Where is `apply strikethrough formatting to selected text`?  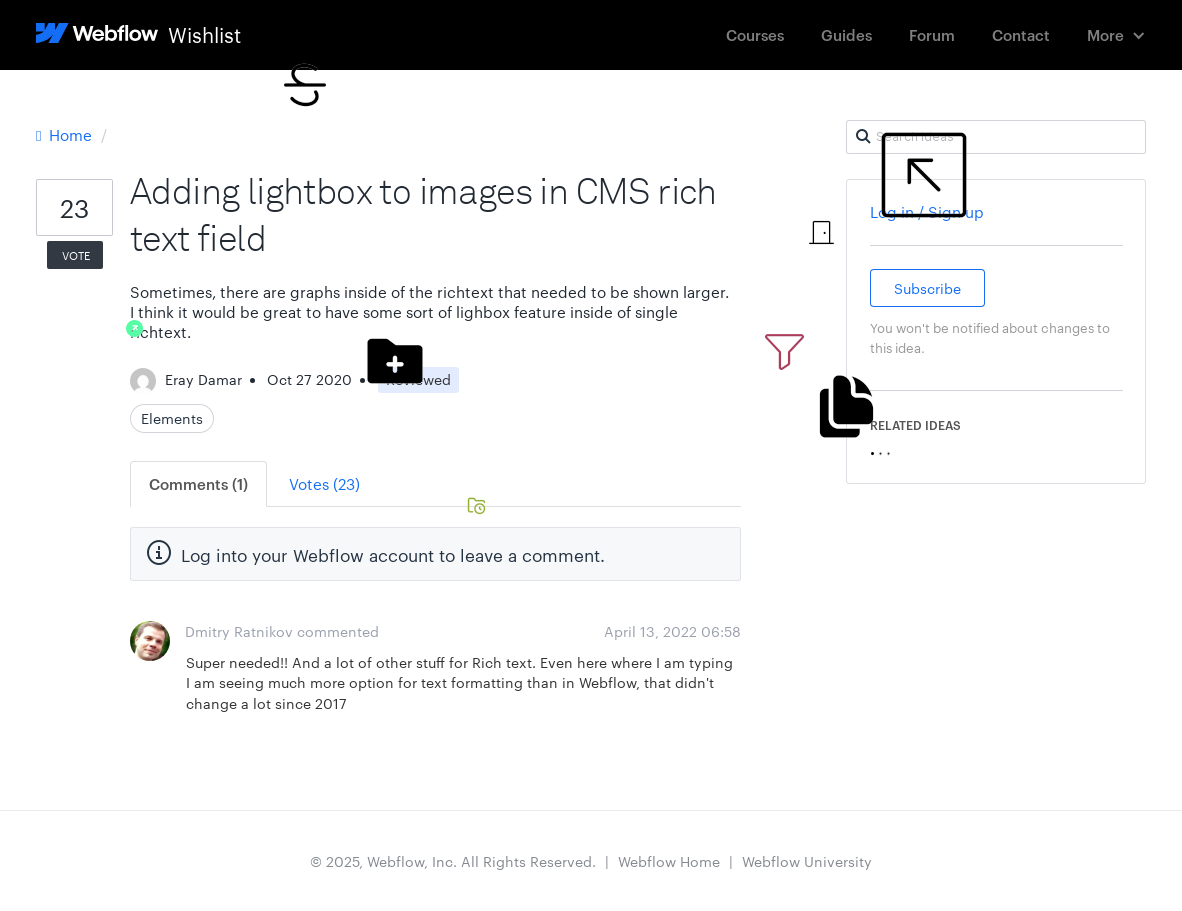 apply strikethrough formatting to selected text is located at coordinates (305, 85).